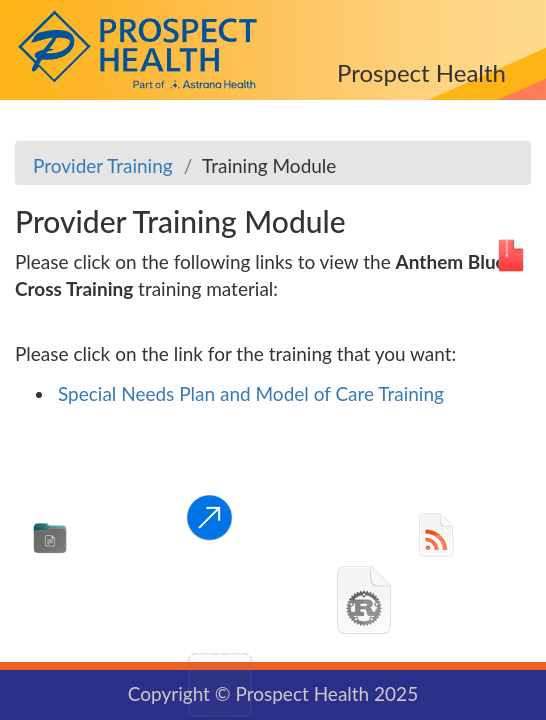  Describe the element at coordinates (220, 685) in the screenshot. I see `represents an unrecognized or unknown file type` at that location.